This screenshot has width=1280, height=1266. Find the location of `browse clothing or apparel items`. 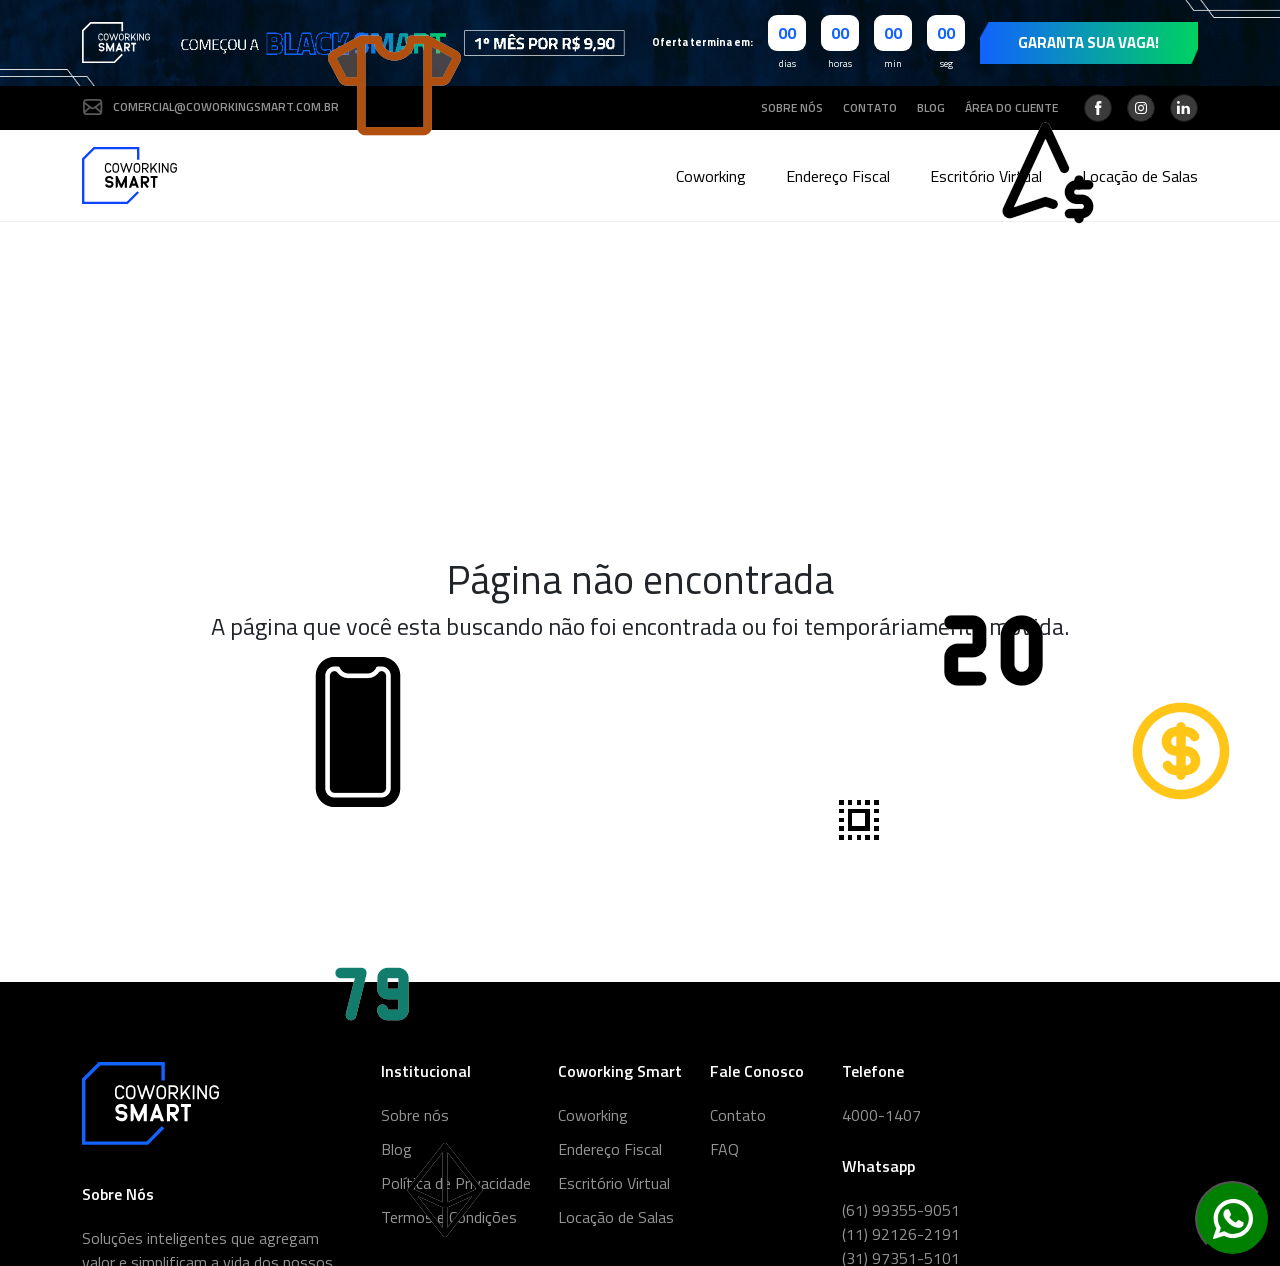

browse clothing or apparel items is located at coordinates (394, 85).